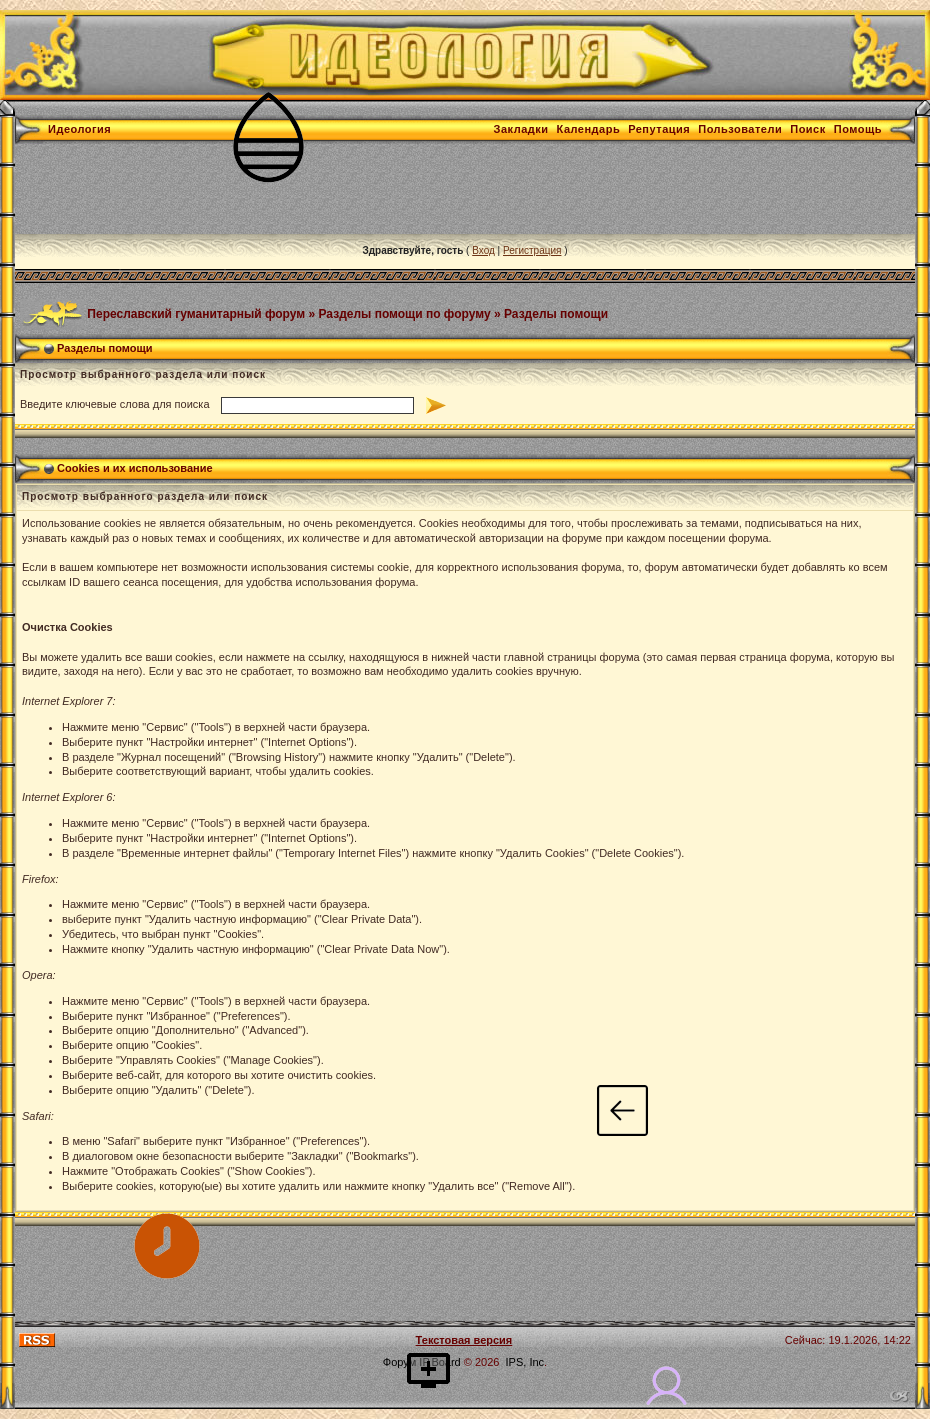 The width and height of the screenshot is (930, 1419). I want to click on indicates the current time or timestamp, so click(167, 1246).